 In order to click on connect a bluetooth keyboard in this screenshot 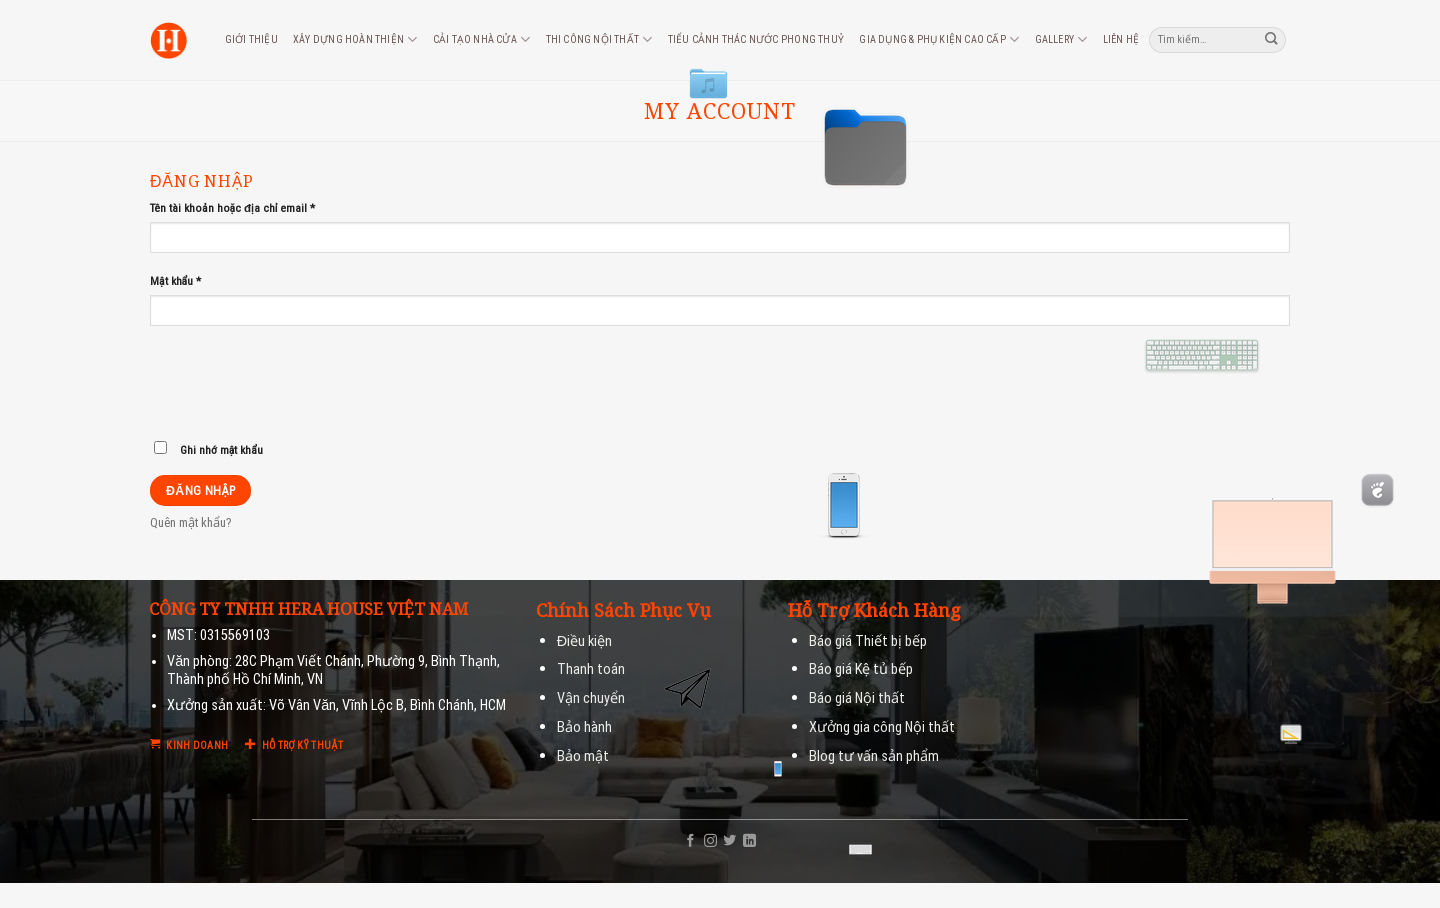, I will do `click(860, 849)`.